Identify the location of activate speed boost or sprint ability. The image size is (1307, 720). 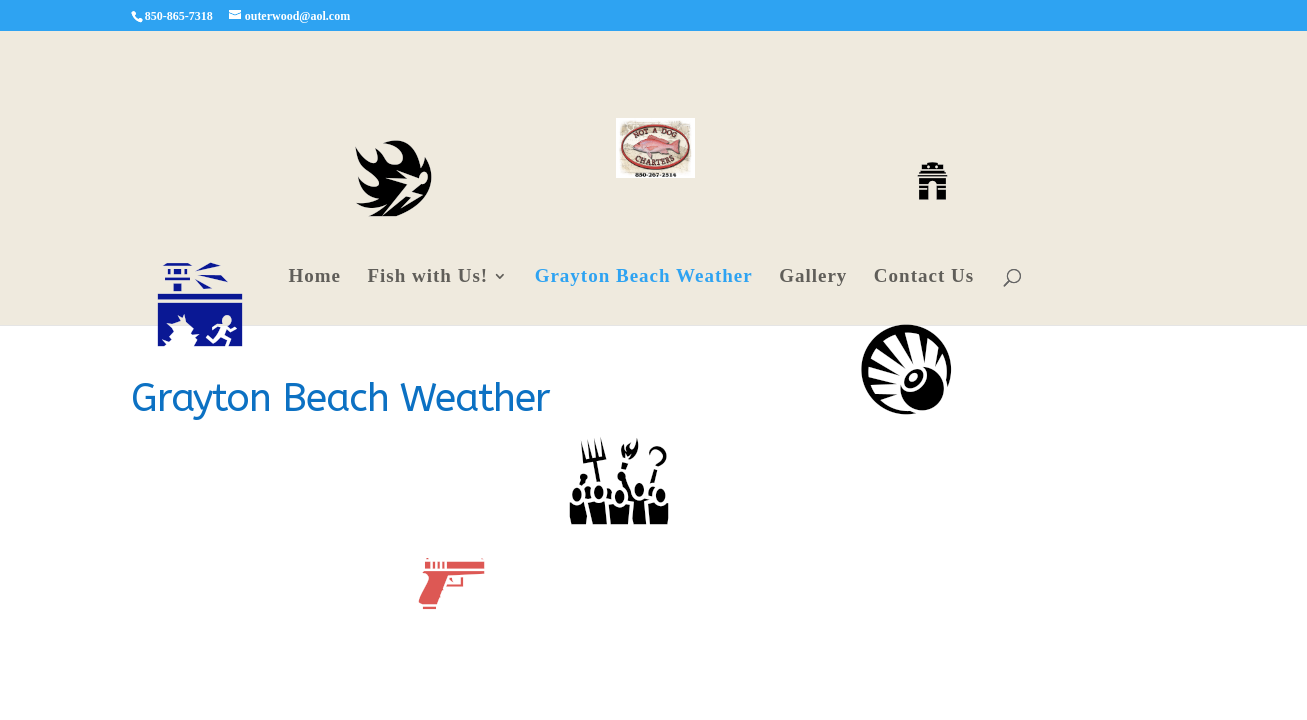
(393, 178).